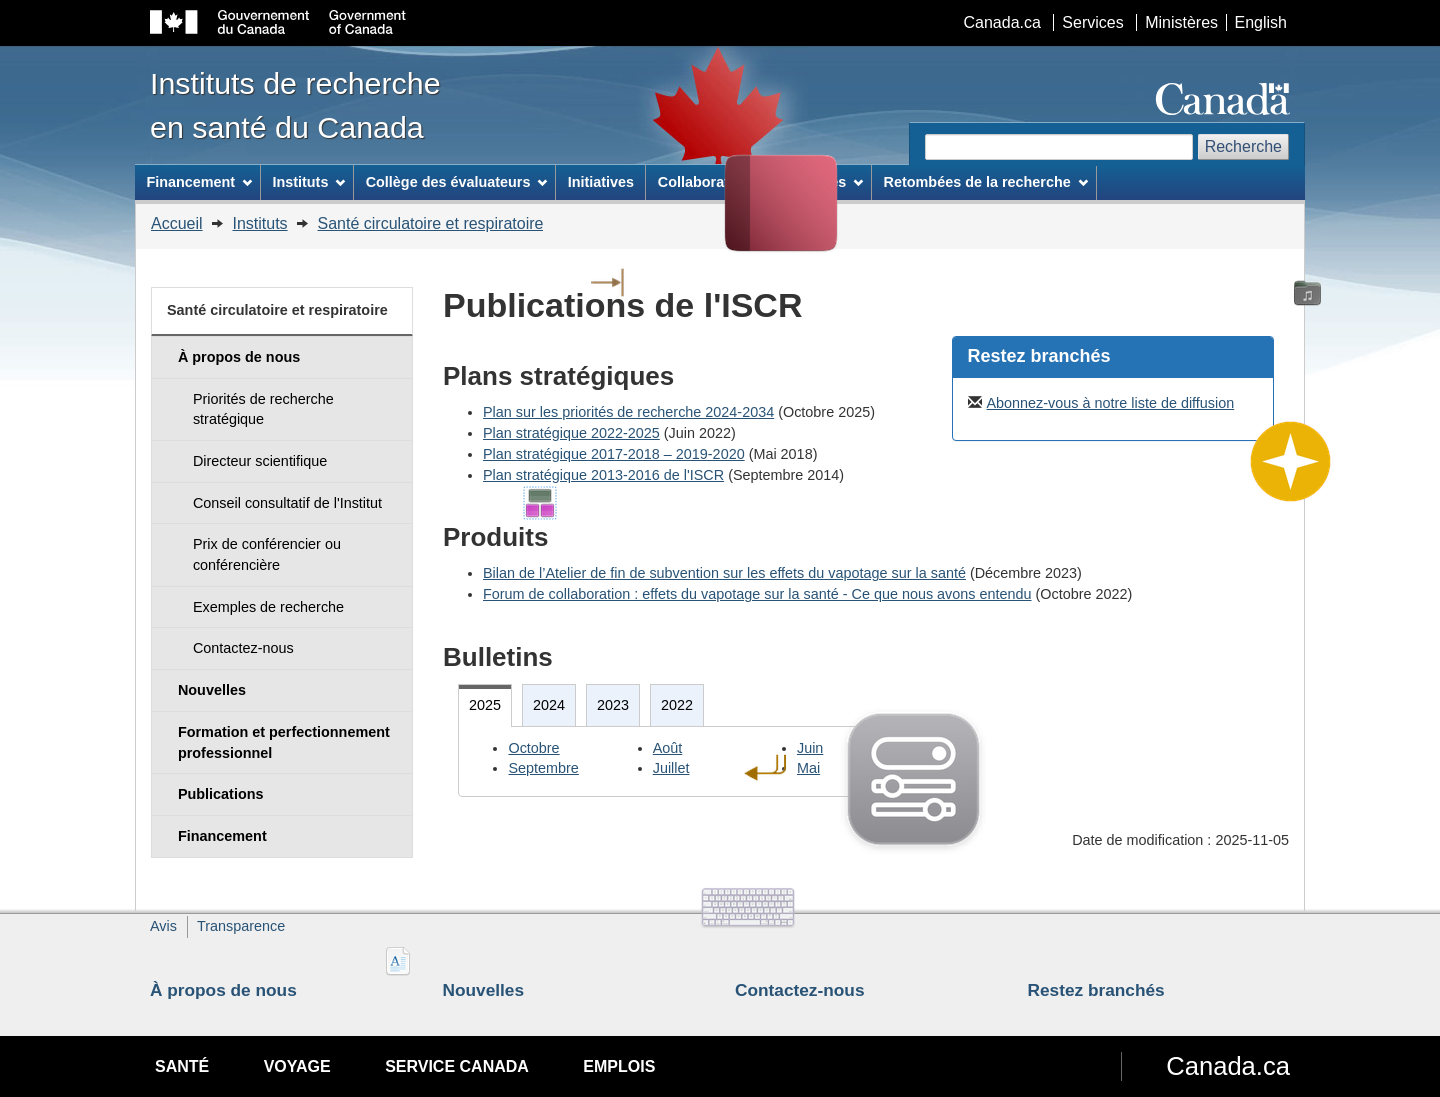  I want to click on connect a bluetooth keyboard, so click(748, 907).